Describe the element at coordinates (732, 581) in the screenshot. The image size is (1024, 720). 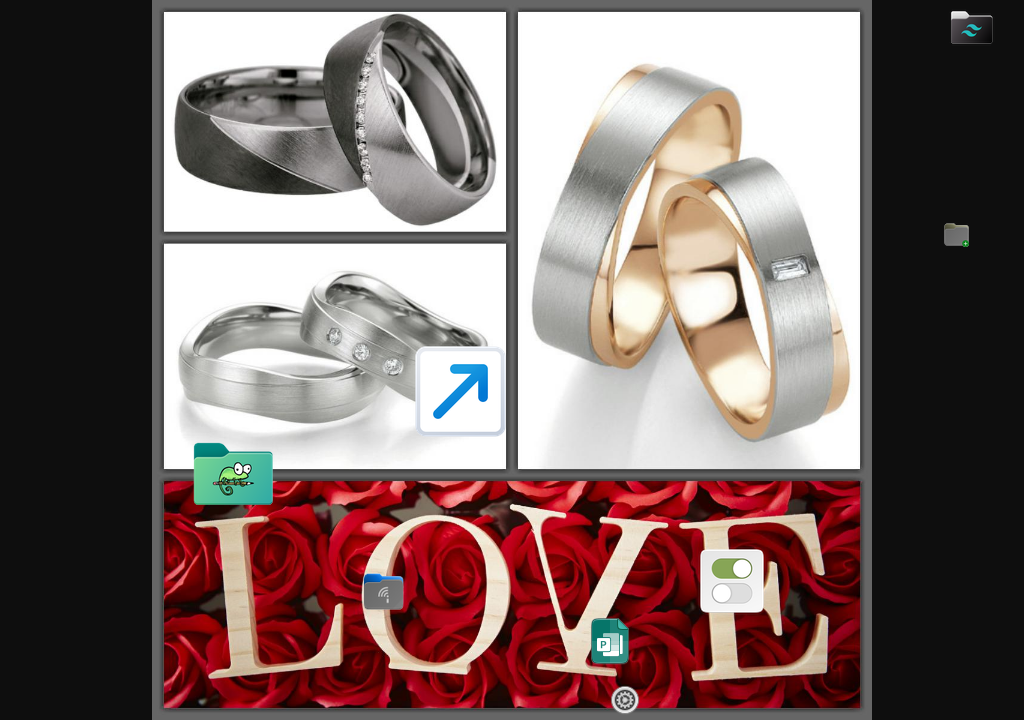
I see `open gnome tweaks to customize desktop settings` at that location.